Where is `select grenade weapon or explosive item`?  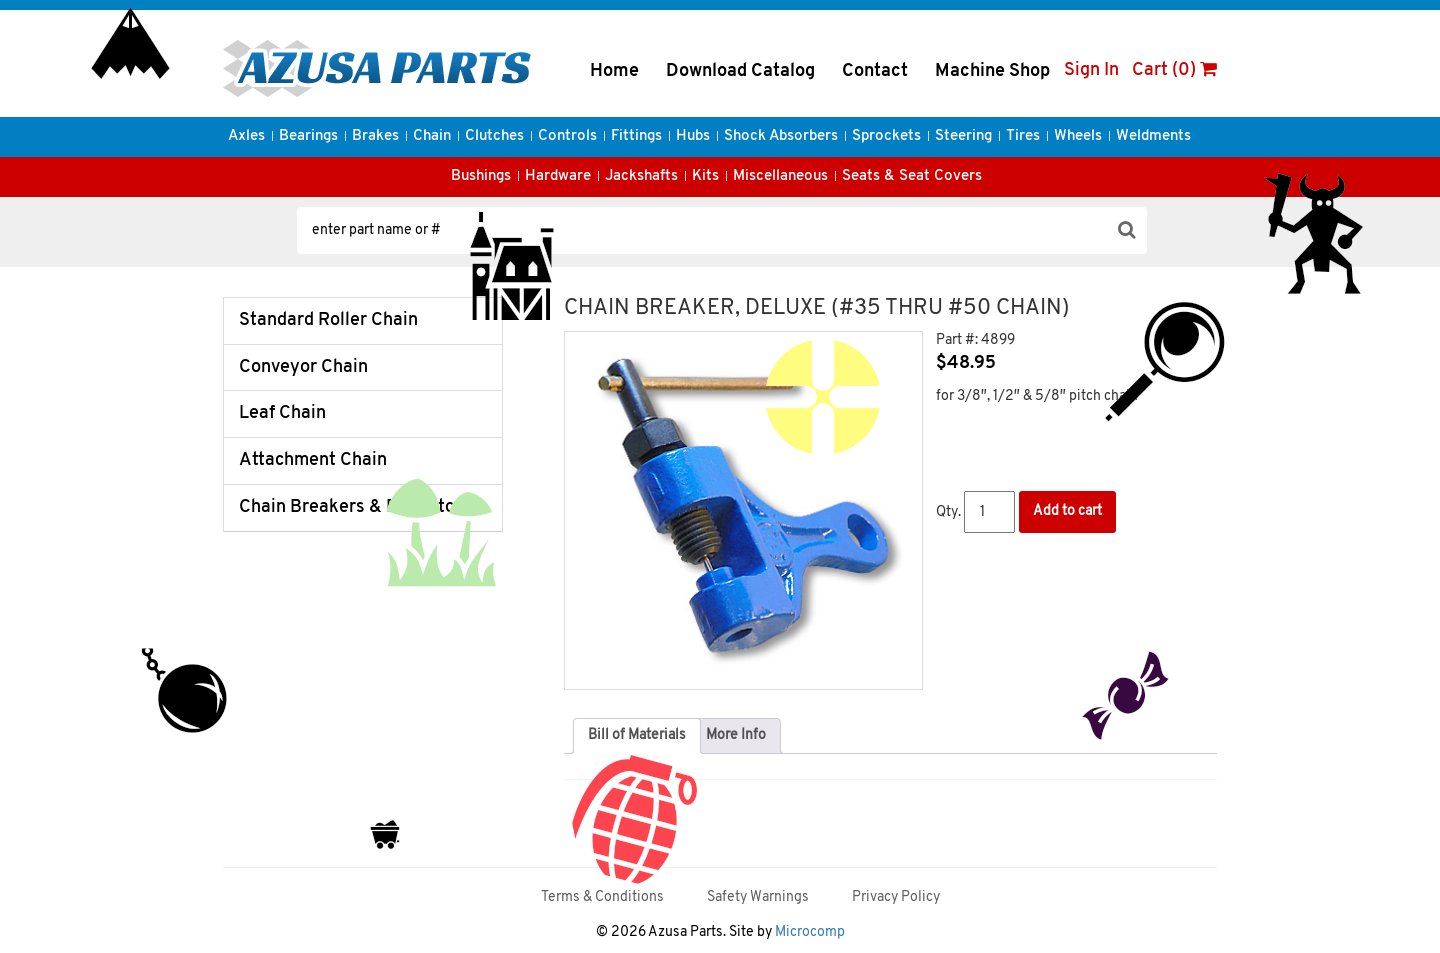 select grenade weapon or explosive item is located at coordinates (631, 818).